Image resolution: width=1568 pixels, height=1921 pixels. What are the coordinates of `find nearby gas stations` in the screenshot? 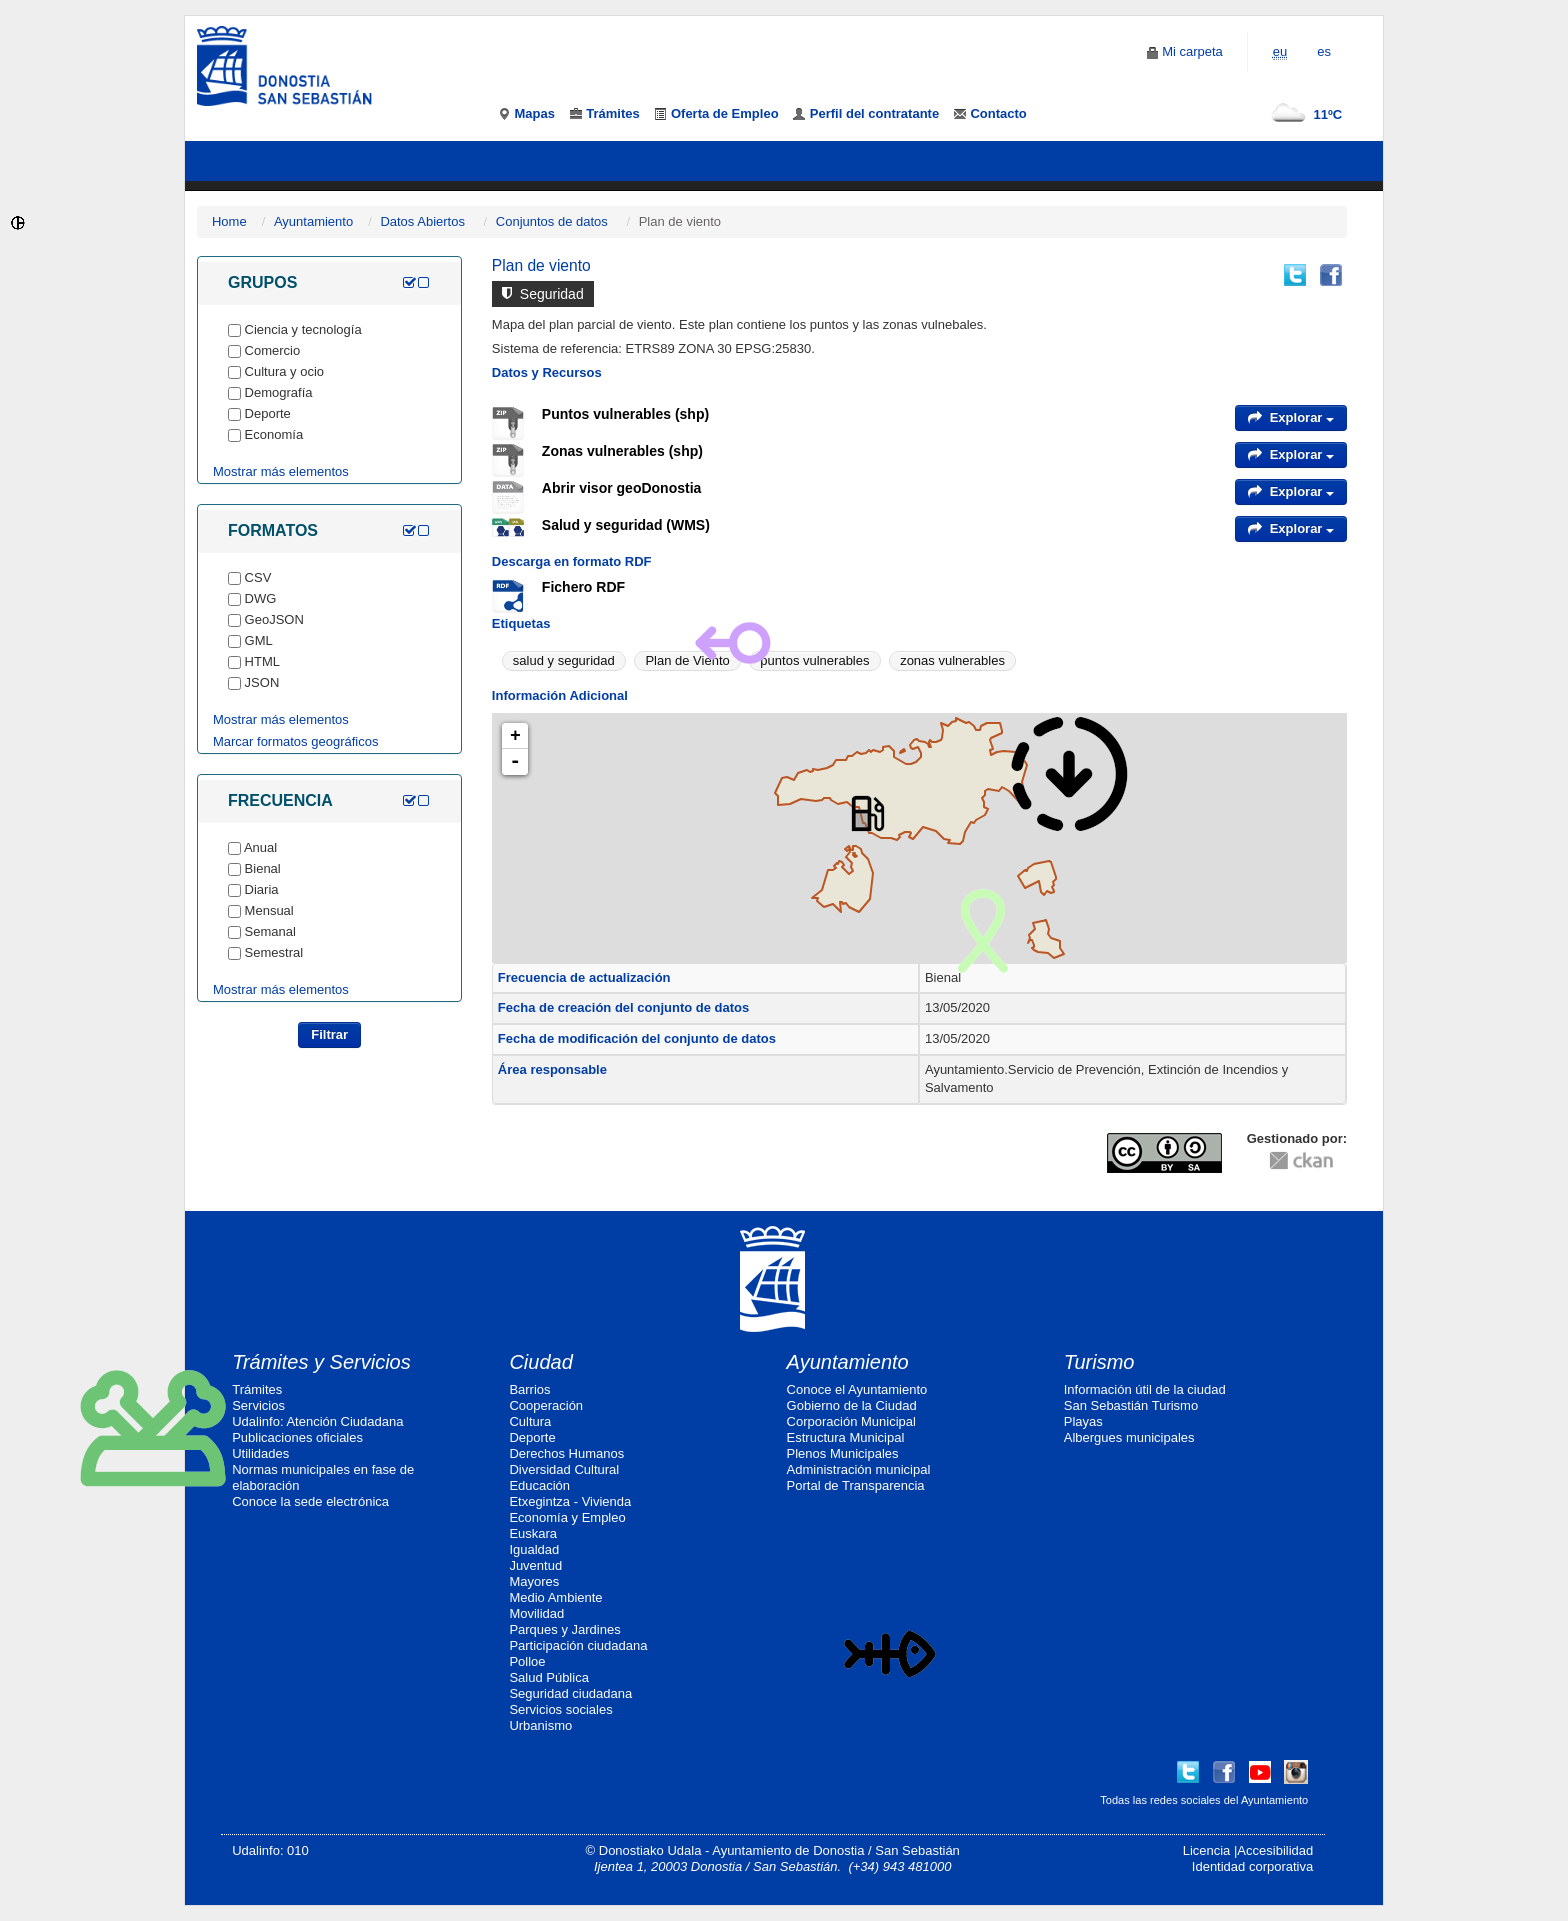 It's located at (867, 813).